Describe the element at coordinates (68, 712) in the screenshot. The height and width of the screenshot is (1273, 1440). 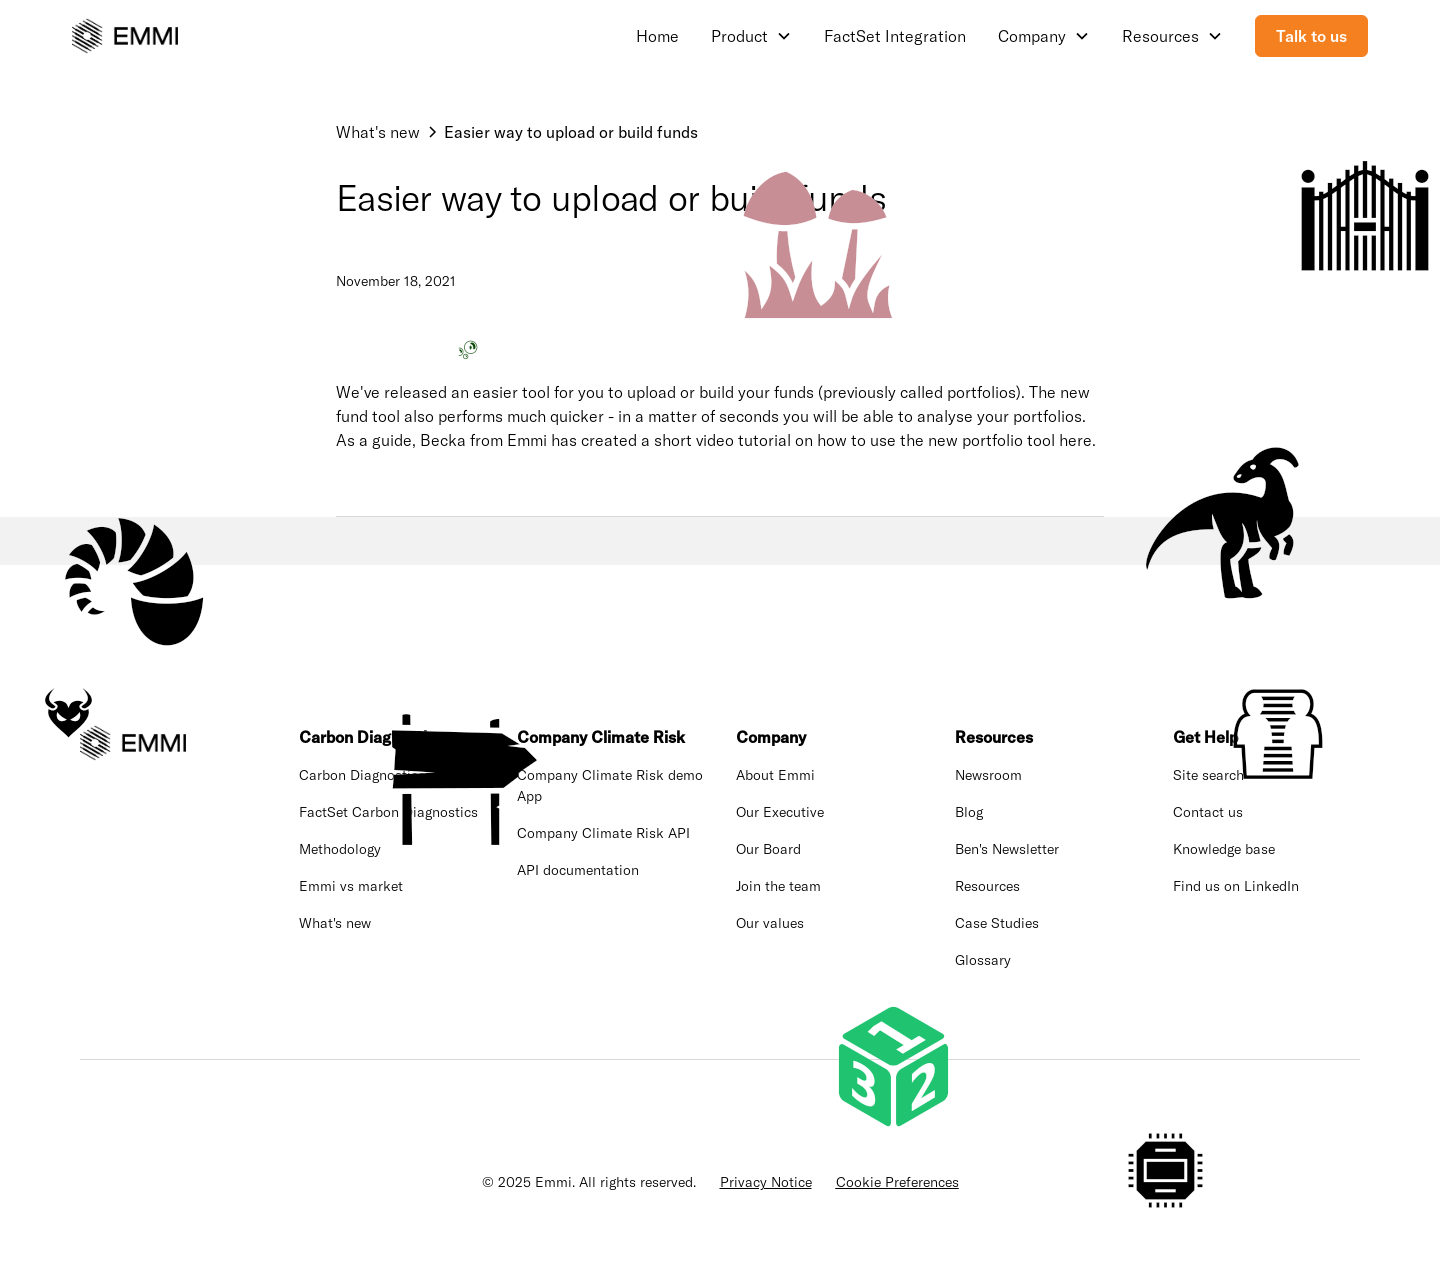
I see `indicates a villain or antagonist character with romantic themes` at that location.